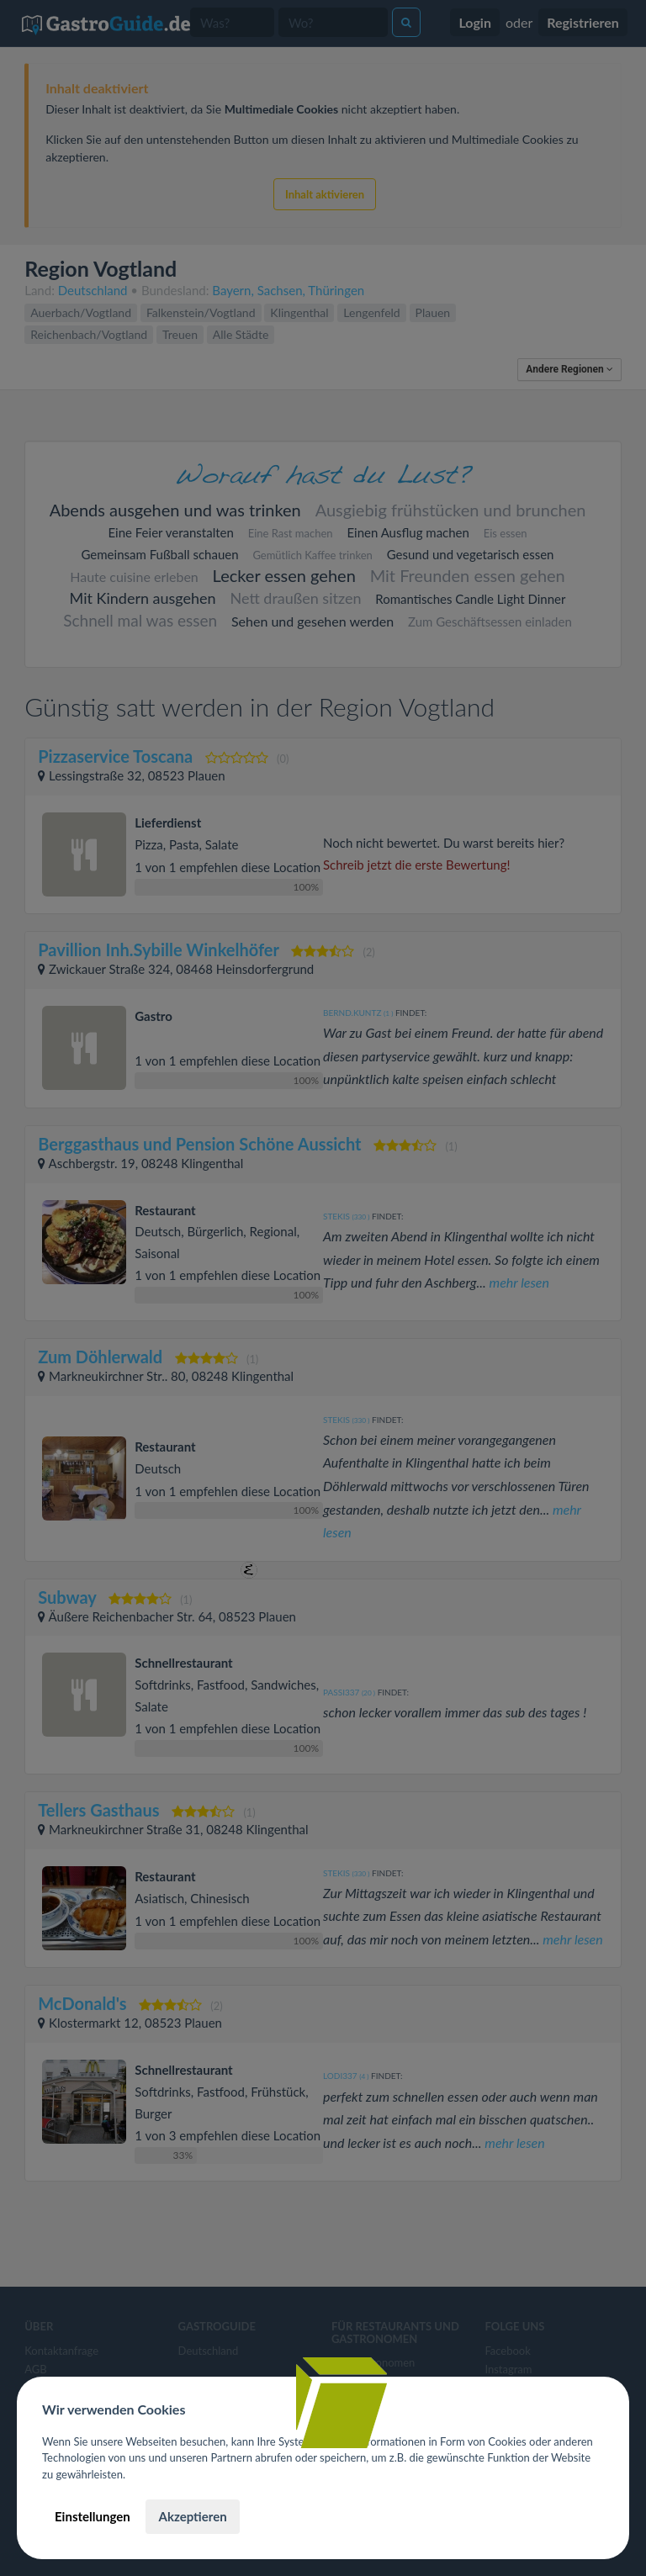 The height and width of the screenshot is (2576, 646). I want to click on open tuta secure email app, so click(342, 2403).